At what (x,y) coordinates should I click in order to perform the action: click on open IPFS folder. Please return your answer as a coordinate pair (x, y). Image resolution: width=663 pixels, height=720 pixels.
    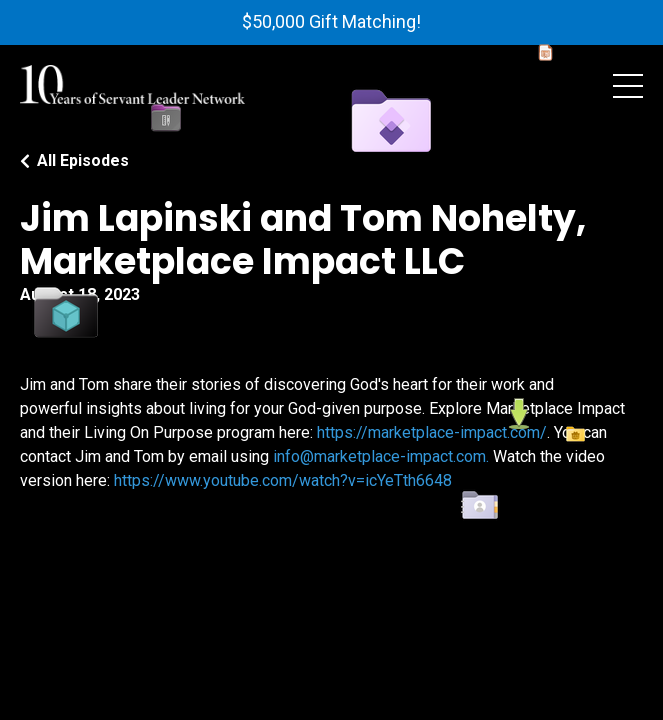
    Looking at the image, I should click on (66, 314).